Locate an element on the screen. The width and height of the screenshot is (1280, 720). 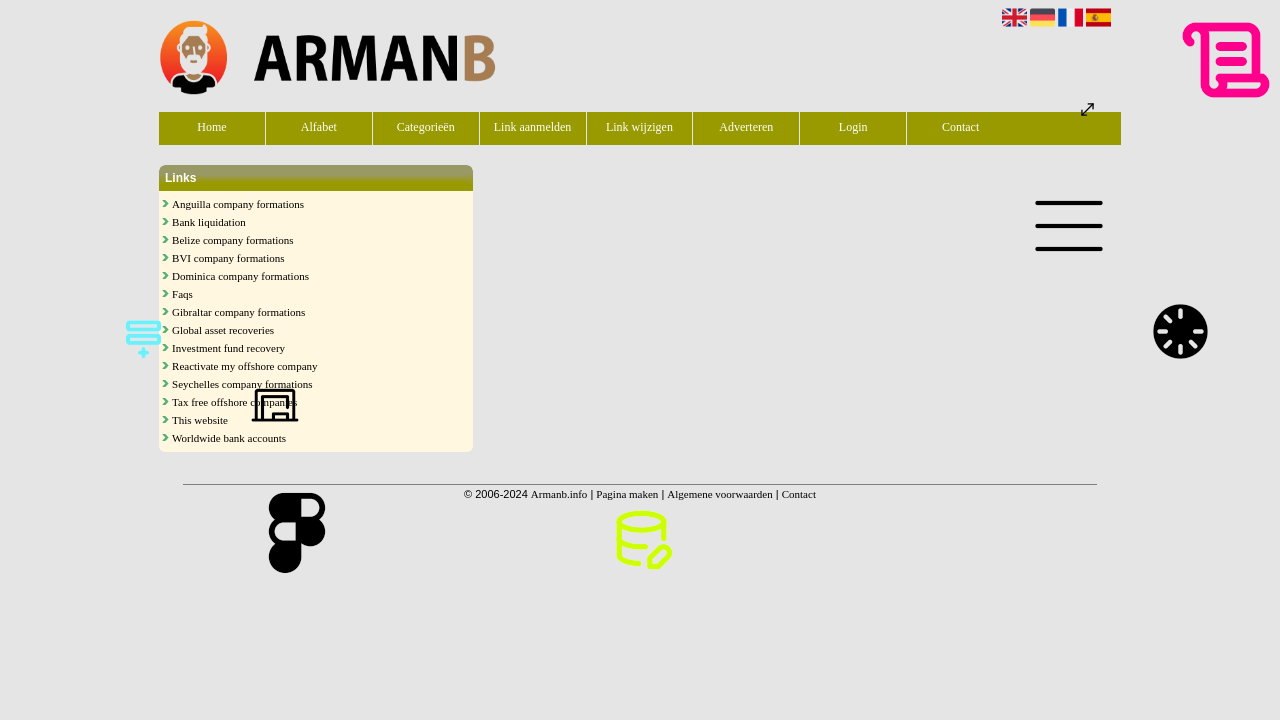
view items in list format is located at coordinates (1069, 226).